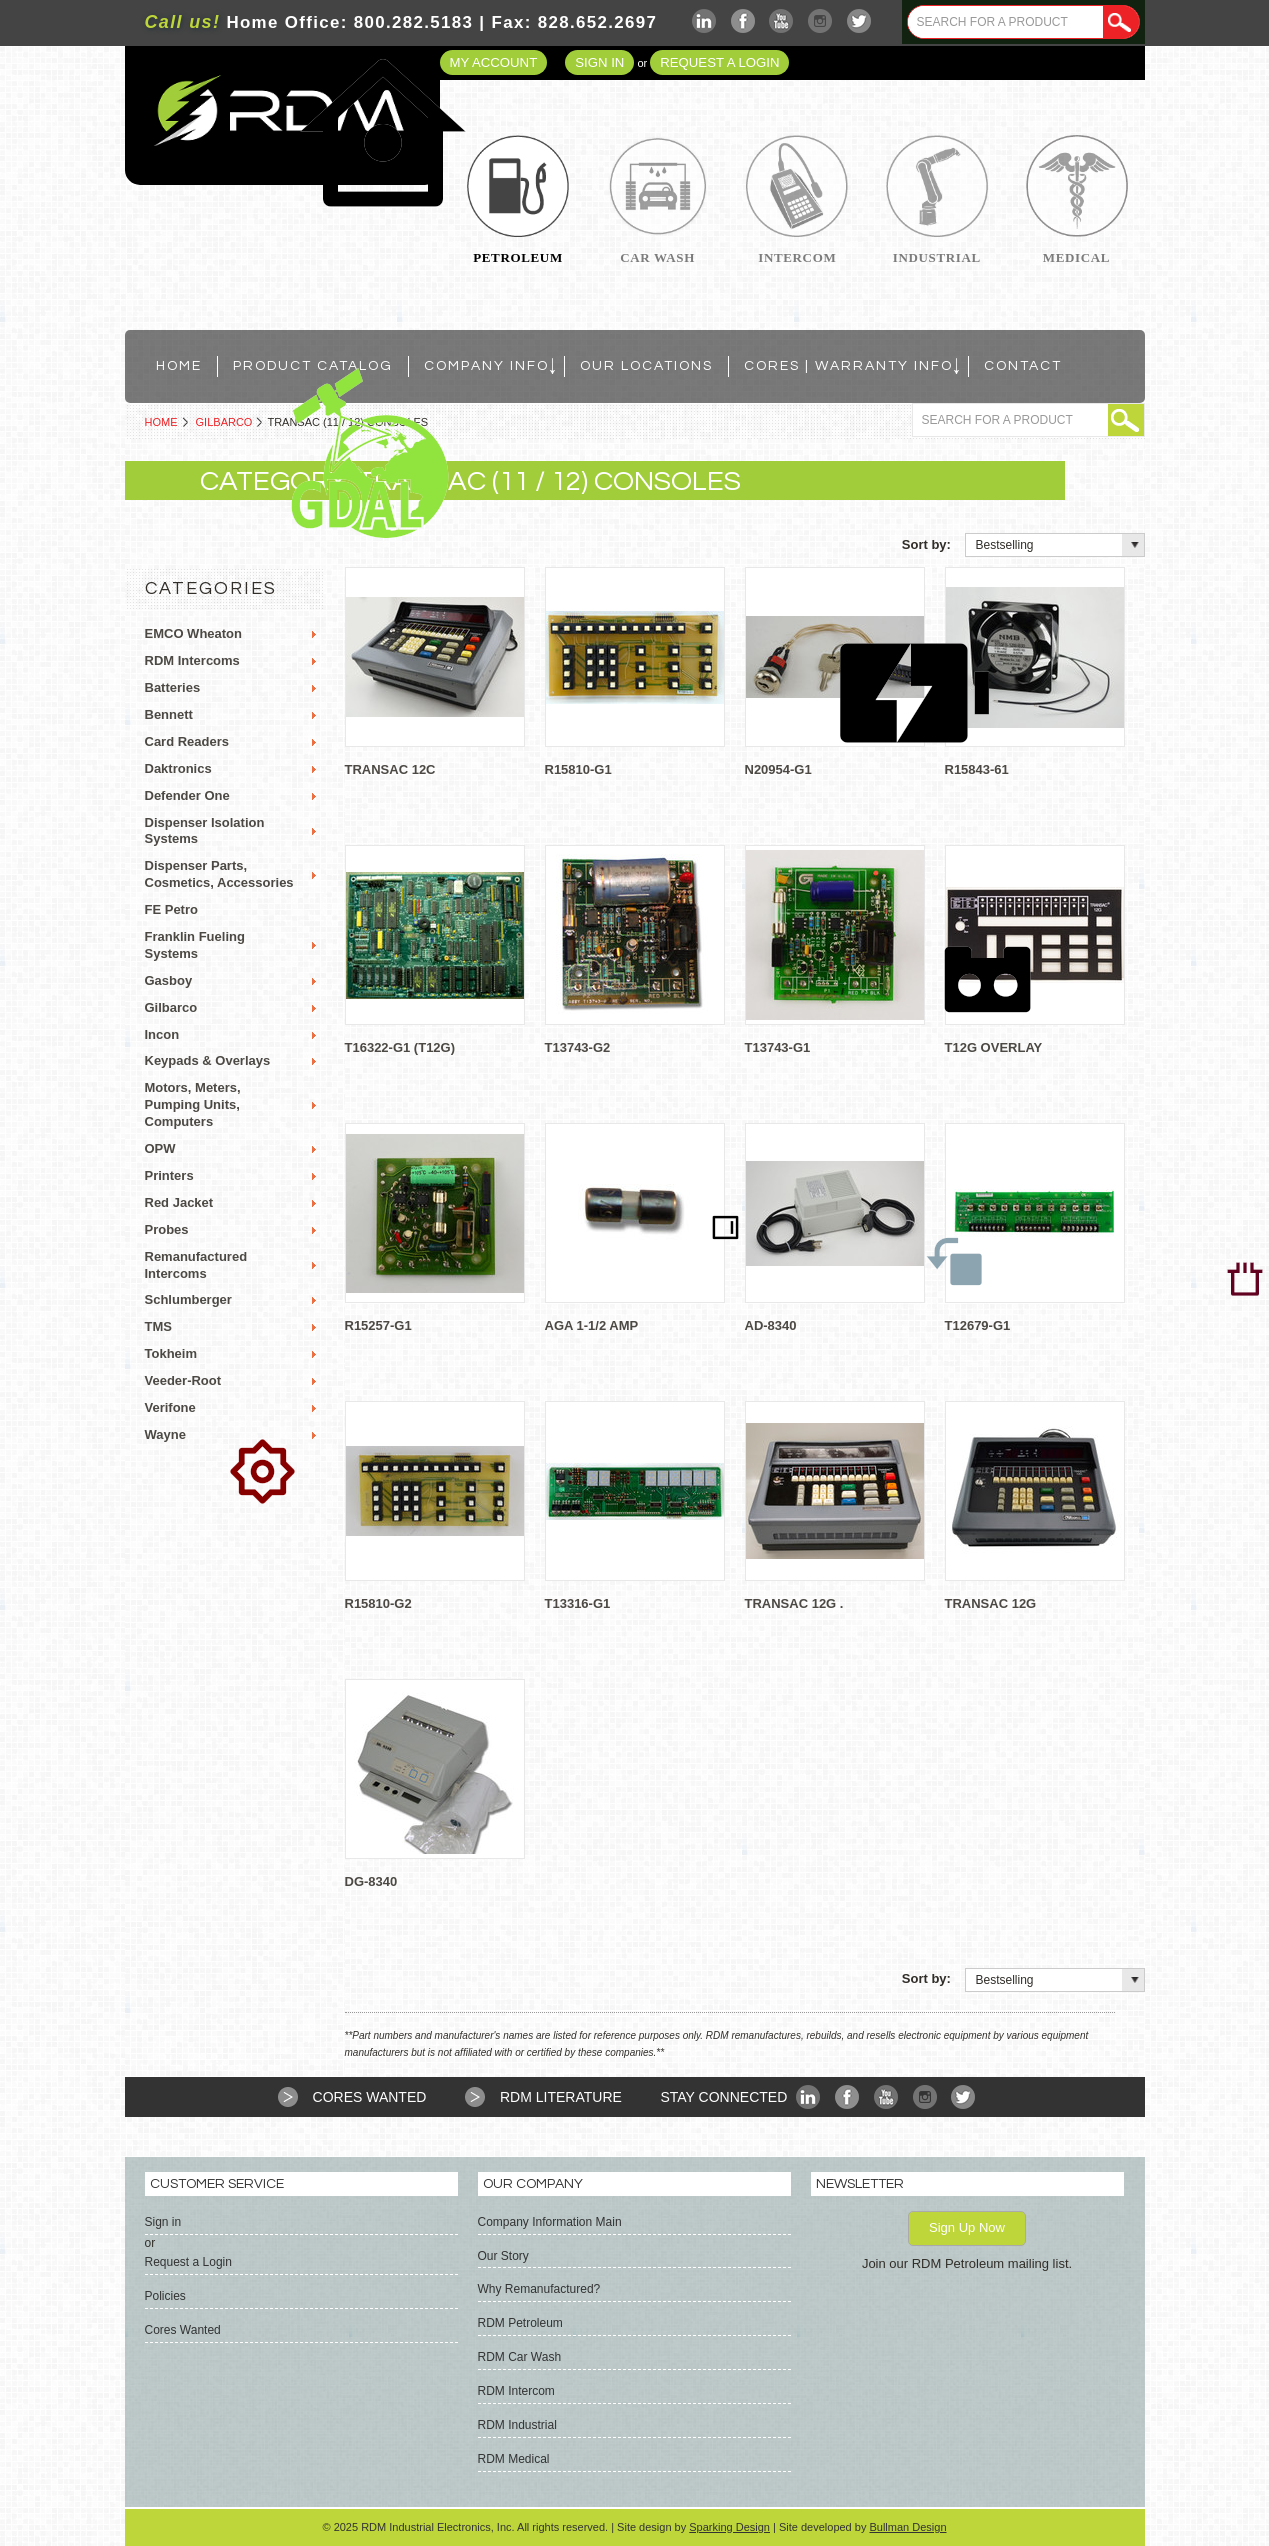 Image resolution: width=1269 pixels, height=2546 pixels. I want to click on rotate object counterclockwise, so click(955, 1261).